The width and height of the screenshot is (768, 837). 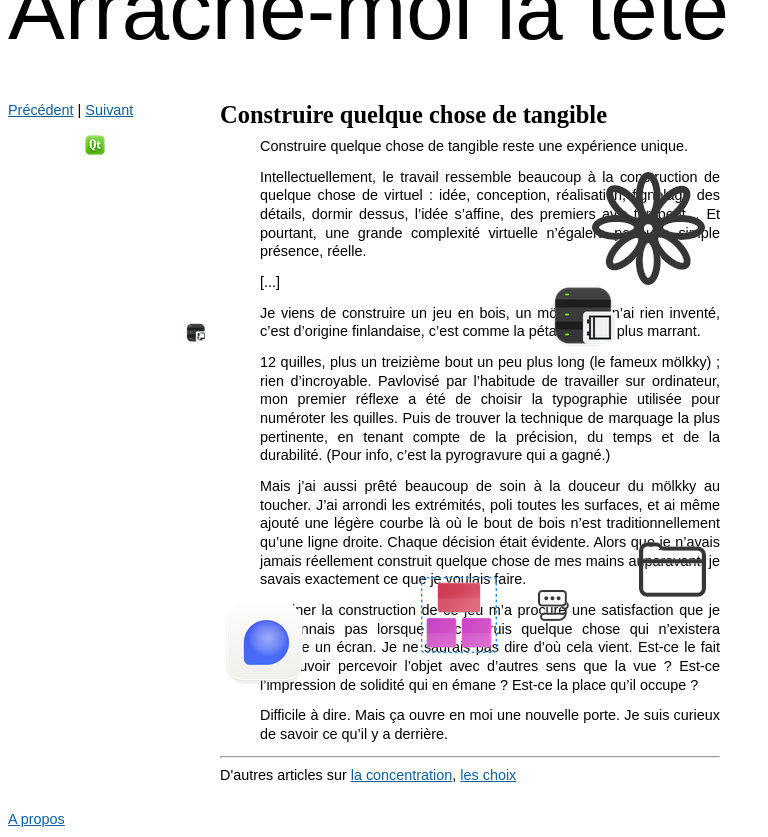 I want to click on open file manager, so click(x=672, y=567).